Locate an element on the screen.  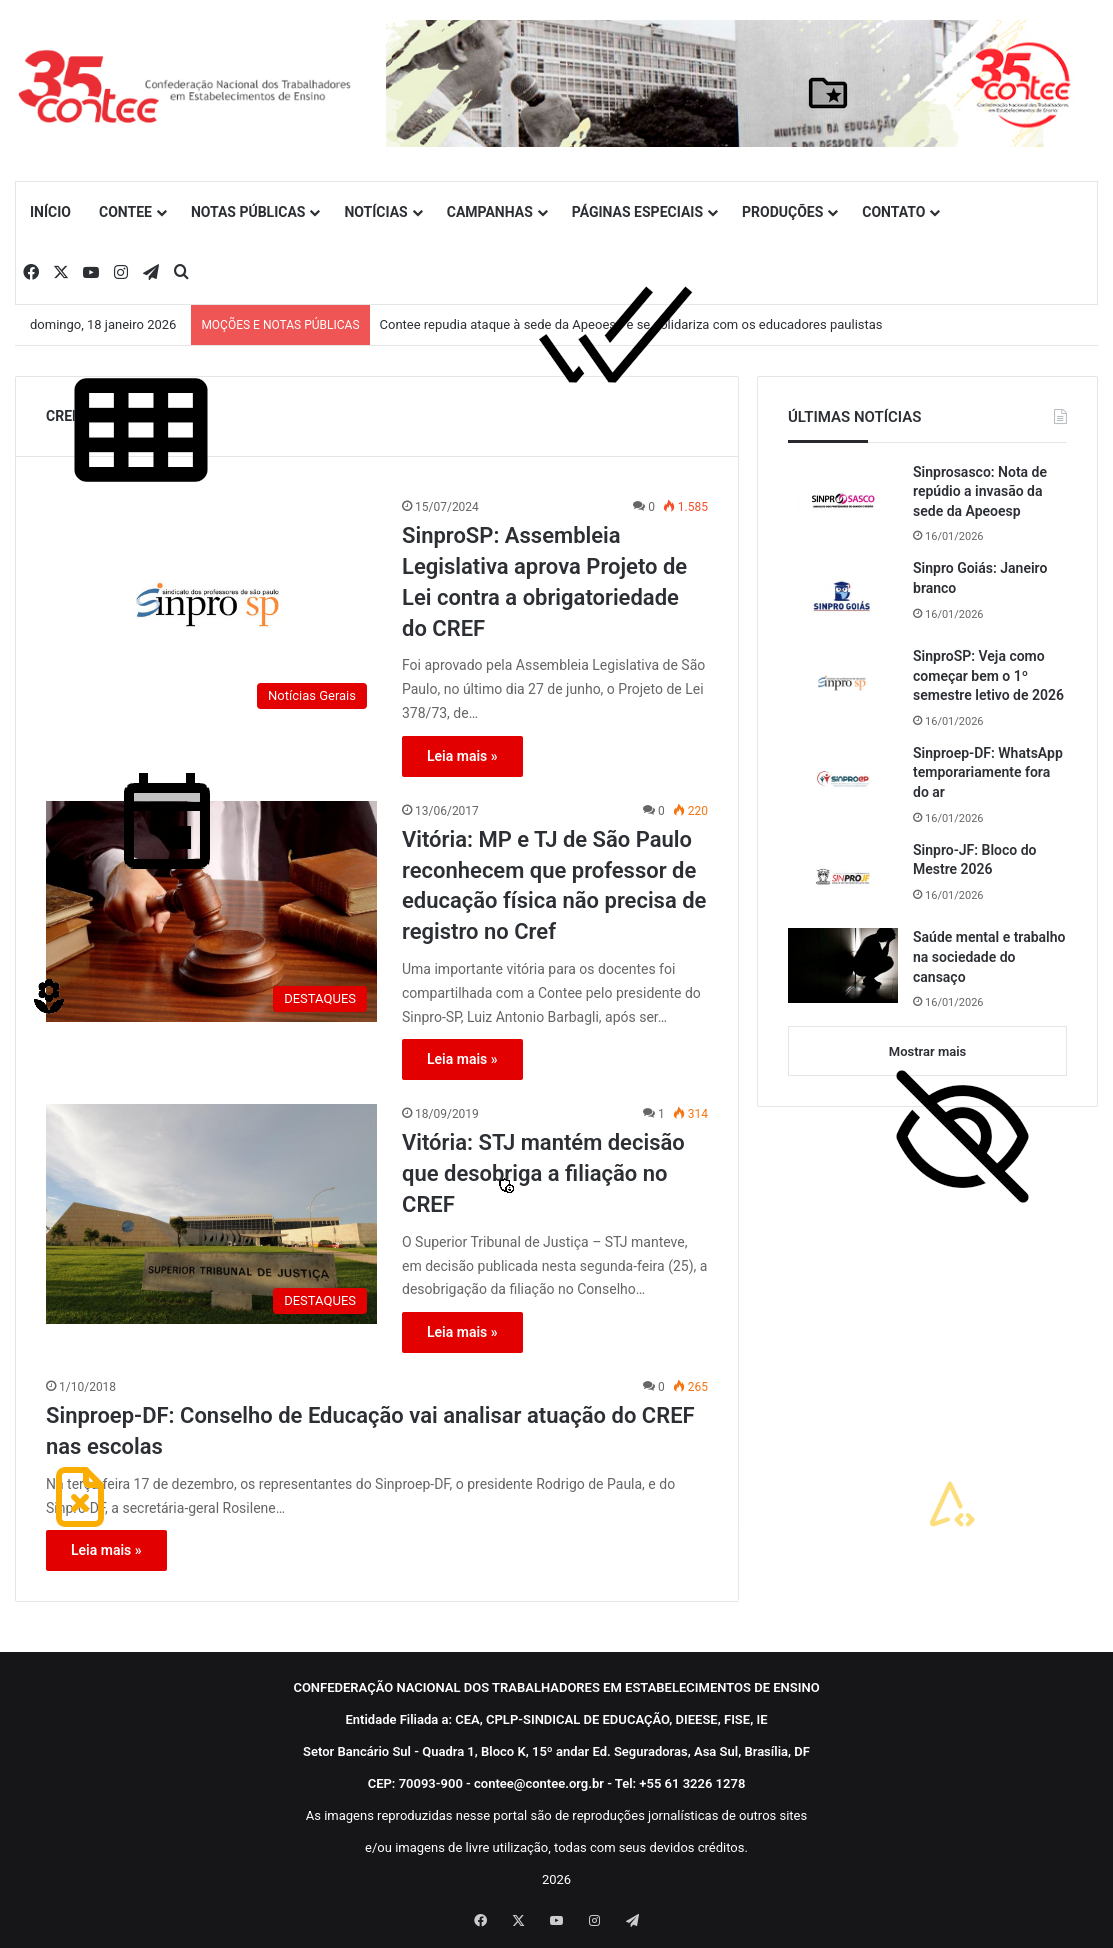
delete or remove a file is located at coordinates (80, 1497).